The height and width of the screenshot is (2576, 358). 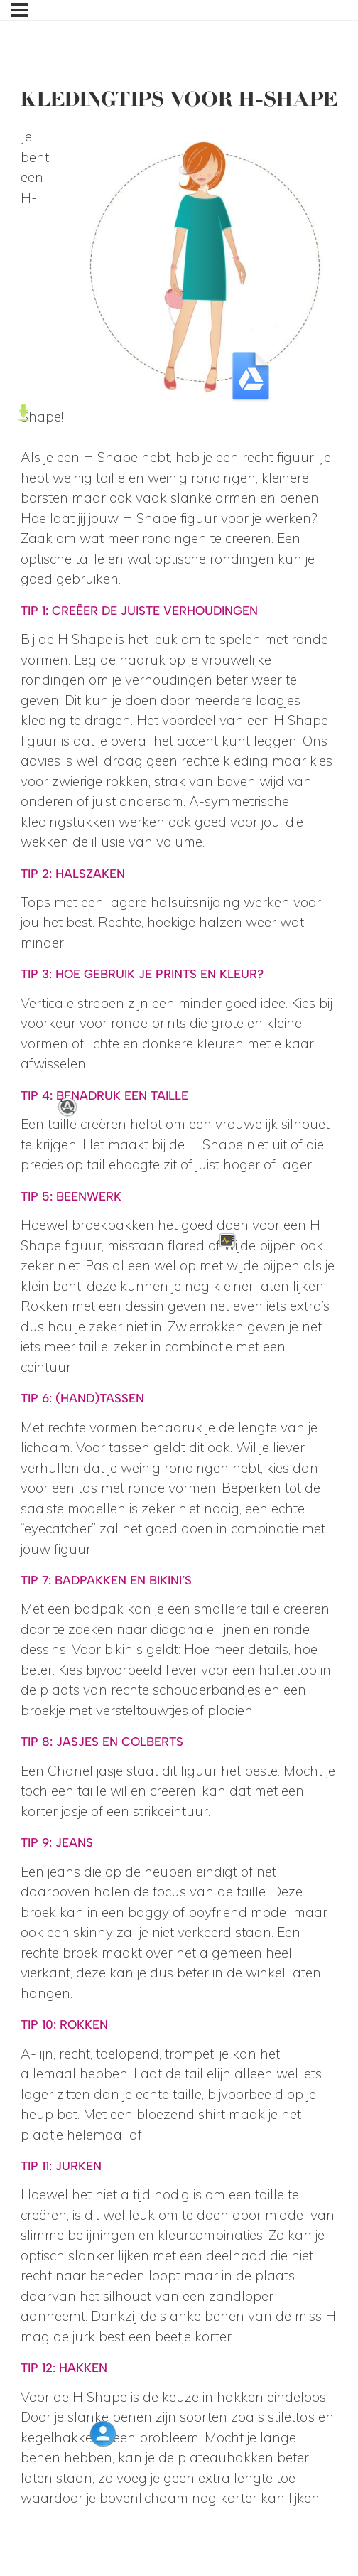 What do you see at coordinates (251, 377) in the screenshot?
I see `a google drive shortcut or linked file` at bounding box center [251, 377].